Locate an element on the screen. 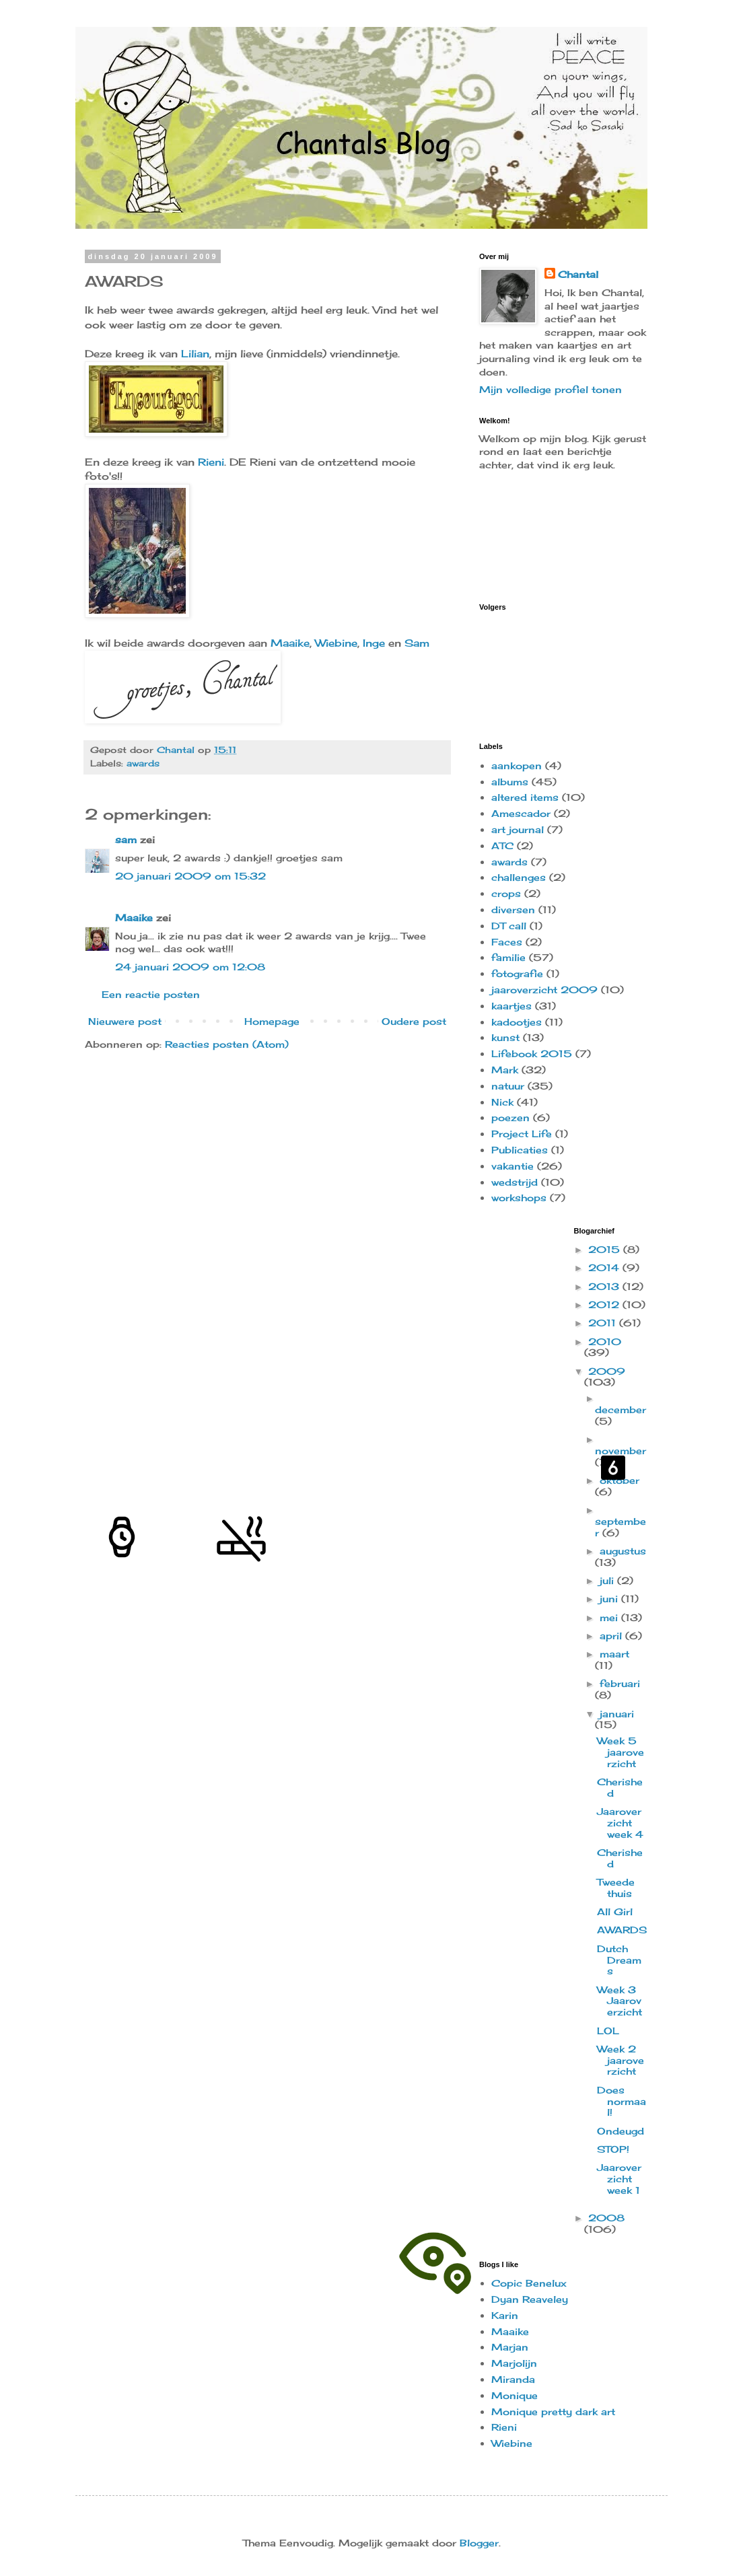 This screenshot has height=2576, width=743. indicates item number six in a list or sequence is located at coordinates (613, 1468).